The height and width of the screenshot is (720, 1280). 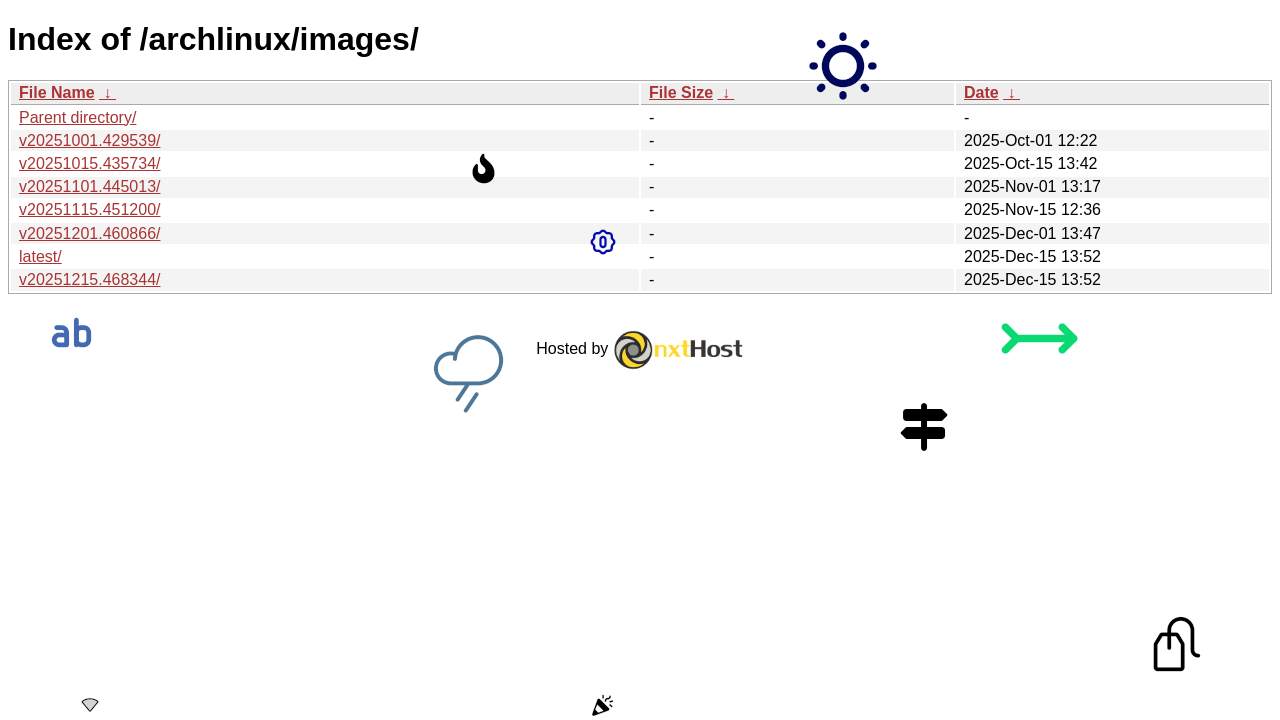 I want to click on celebration or success notification, so click(x=601, y=706).